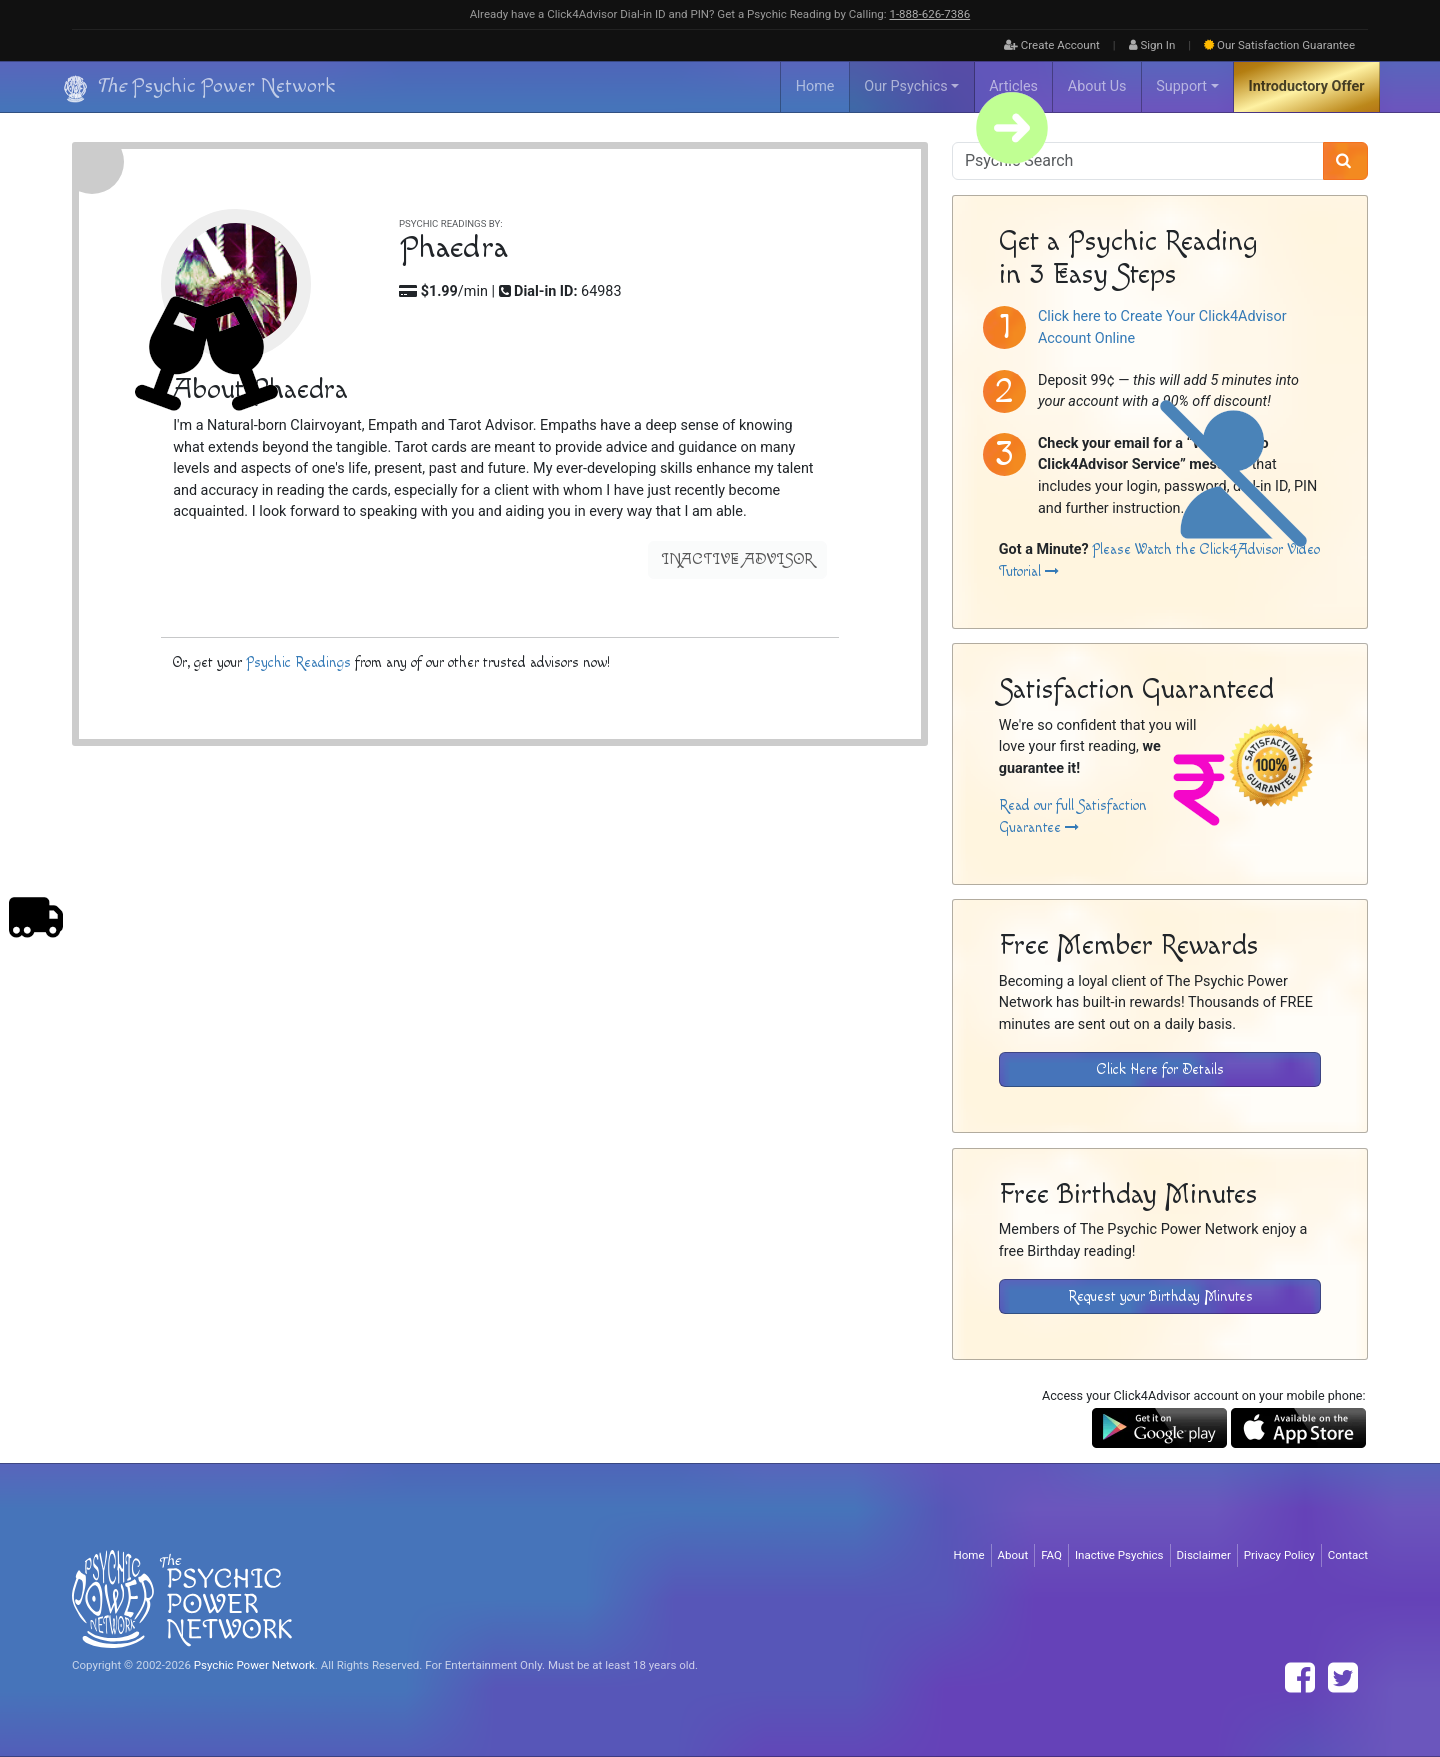 The image size is (1440, 1757). What do you see at coordinates (206, 353) in the screenshot?
I see `celebrate an achievement or milestone` at bounding box center [206, 353].